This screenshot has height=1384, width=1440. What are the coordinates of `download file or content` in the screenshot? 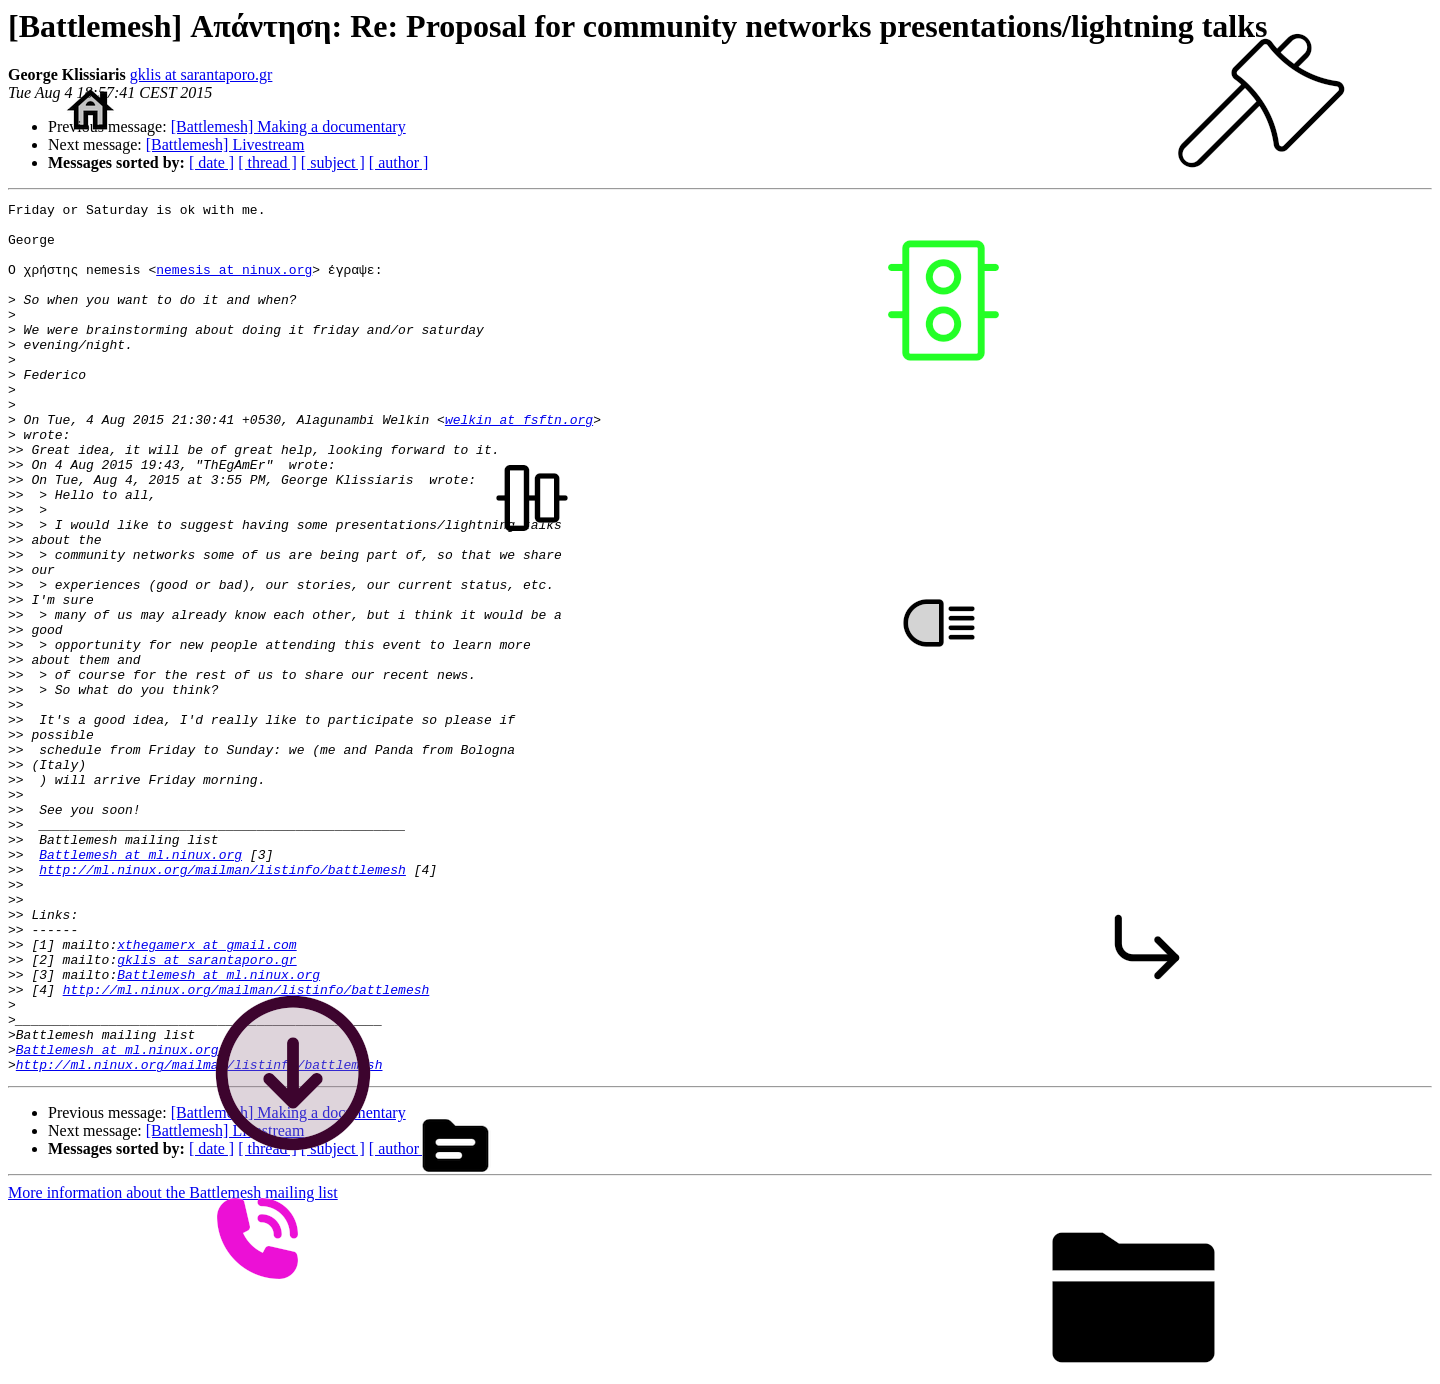 It's located at (293, 1073).